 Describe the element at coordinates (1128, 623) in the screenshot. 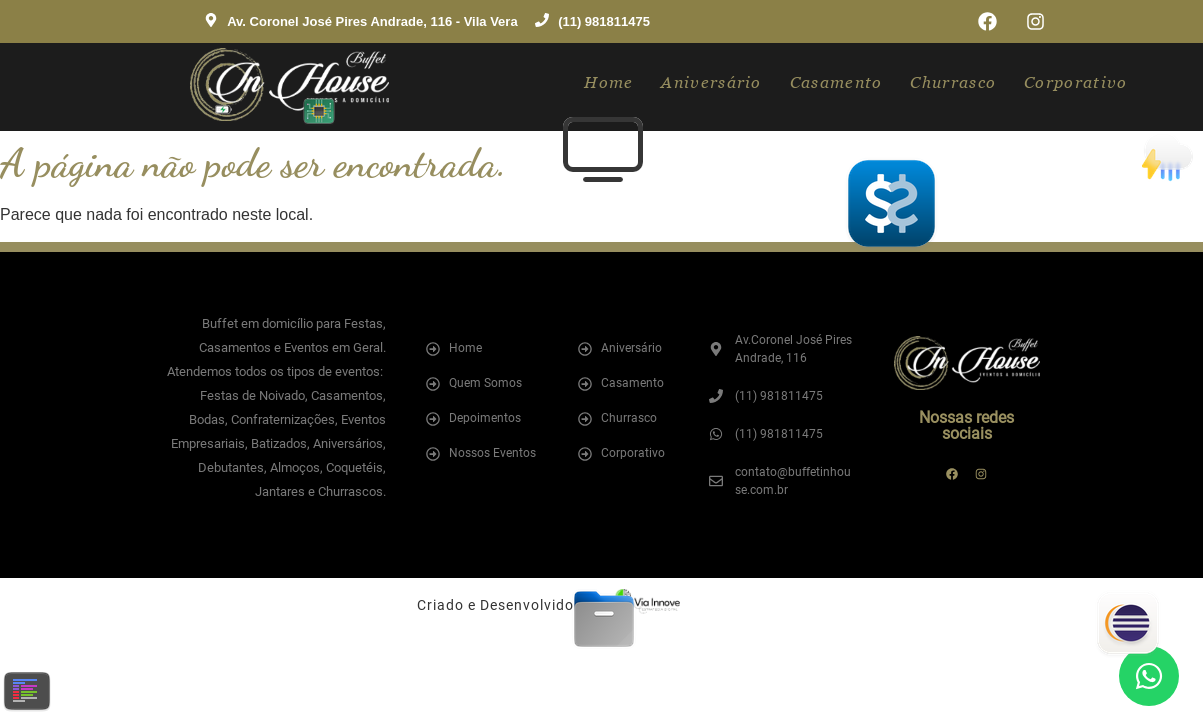

I see `open eclipse IDE` at that location.